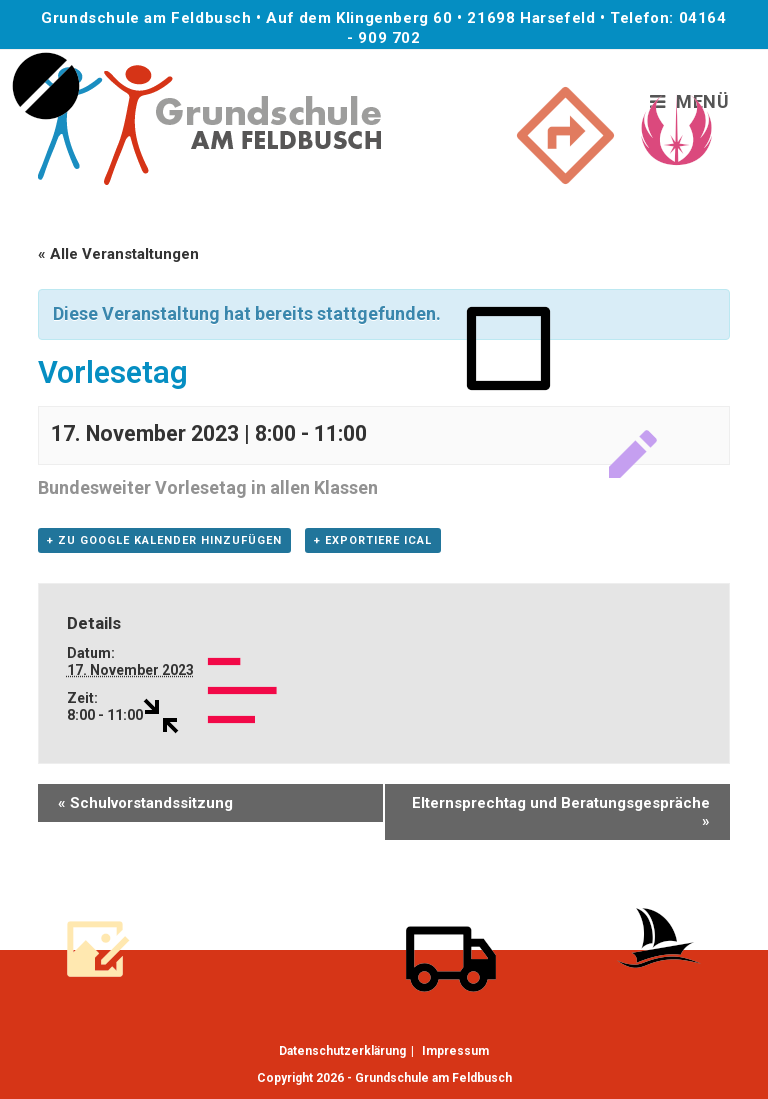 Image resolution: width=768 pixels, height=1099 pixels. What do you see at coordinates (46, 86) in the screenshot?
I see `indicates a prohibited or blocked action` at bounding box center [46, 86].